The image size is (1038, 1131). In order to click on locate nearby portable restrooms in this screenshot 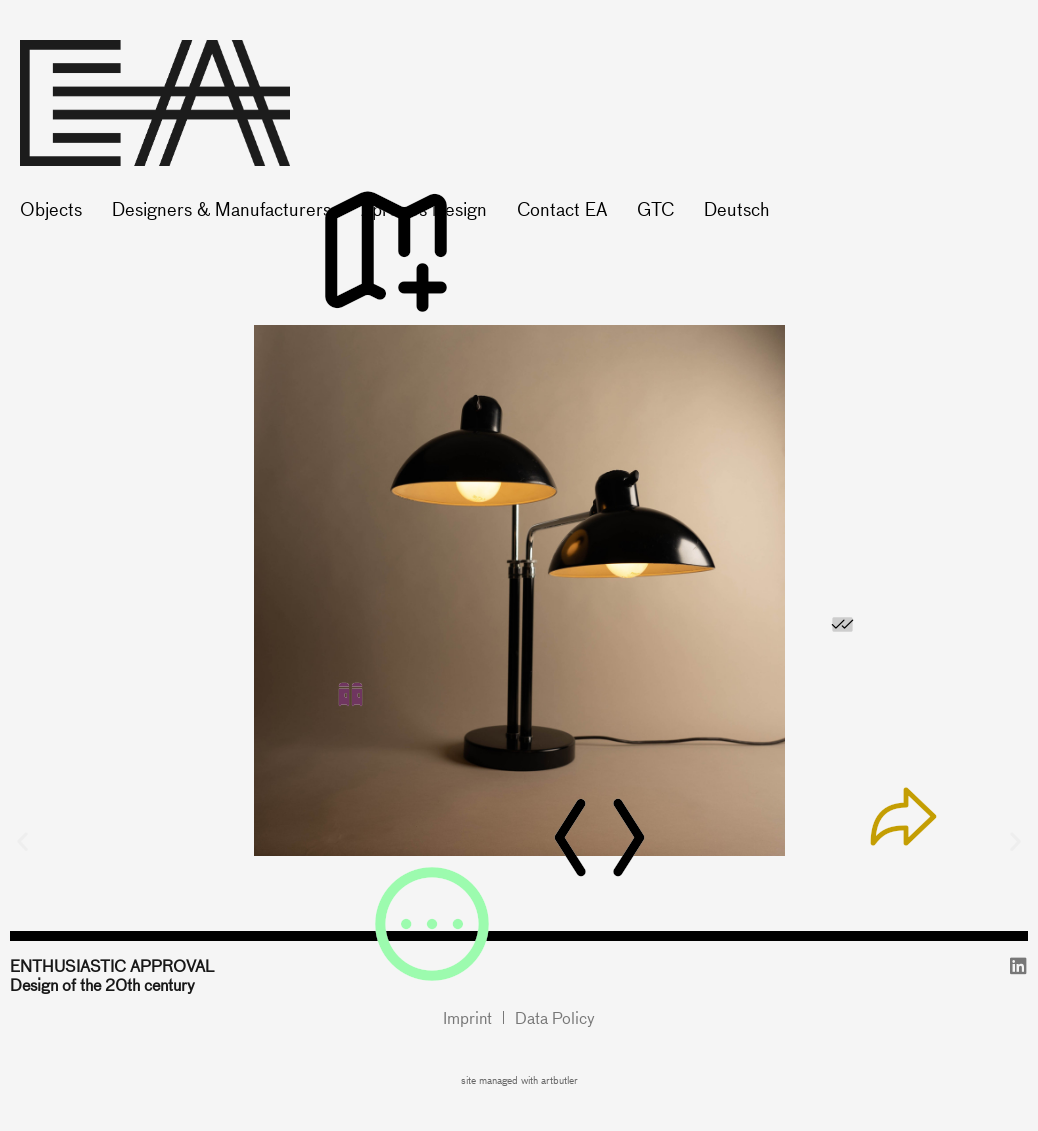, I will do `click(350, 694)`.